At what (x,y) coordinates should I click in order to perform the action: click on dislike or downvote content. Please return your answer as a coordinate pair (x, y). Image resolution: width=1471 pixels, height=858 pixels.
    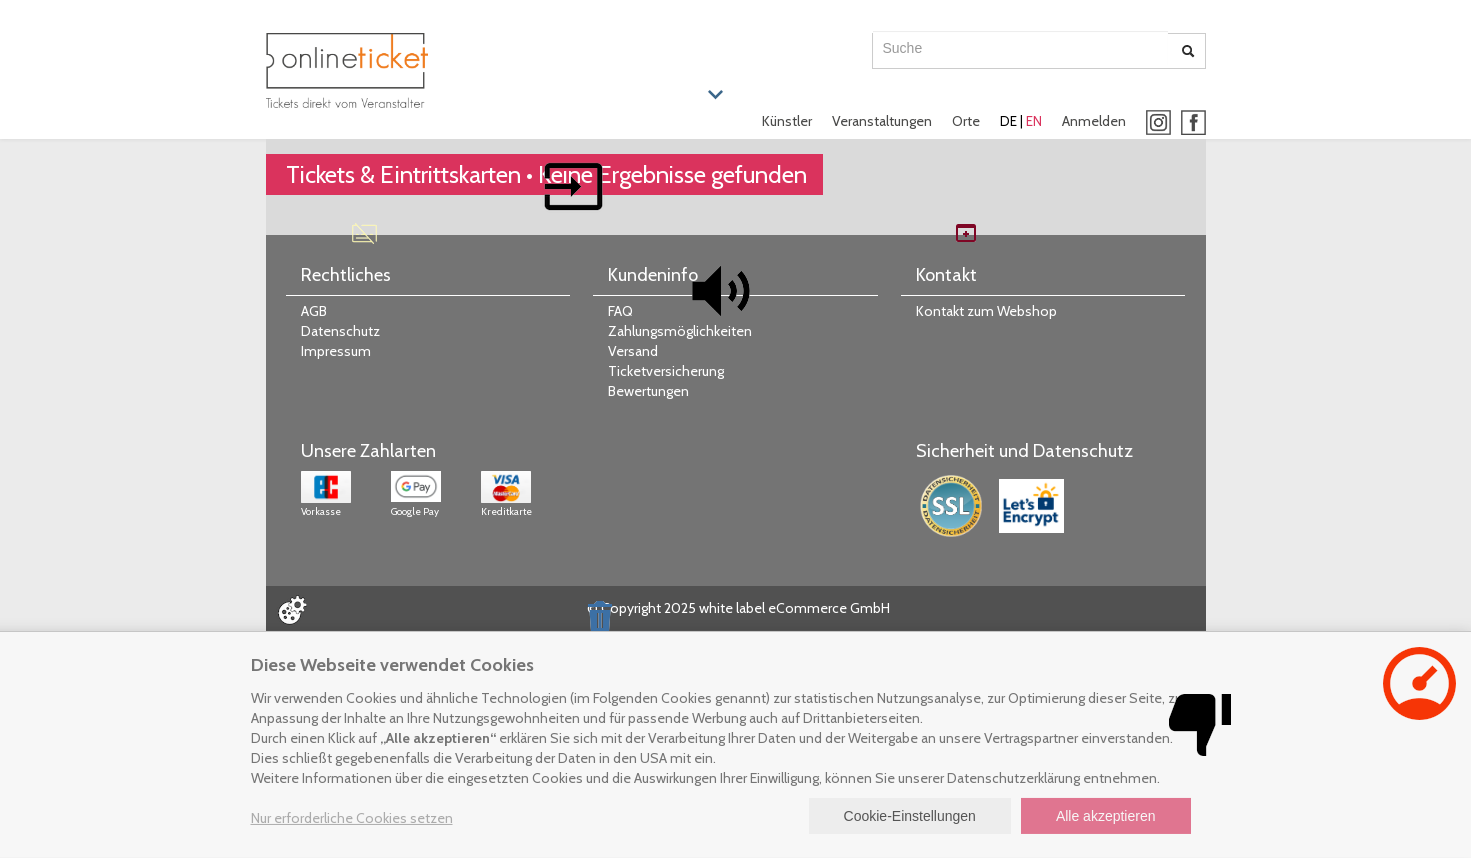
    Looking at the image, I should click on (1200, 725).